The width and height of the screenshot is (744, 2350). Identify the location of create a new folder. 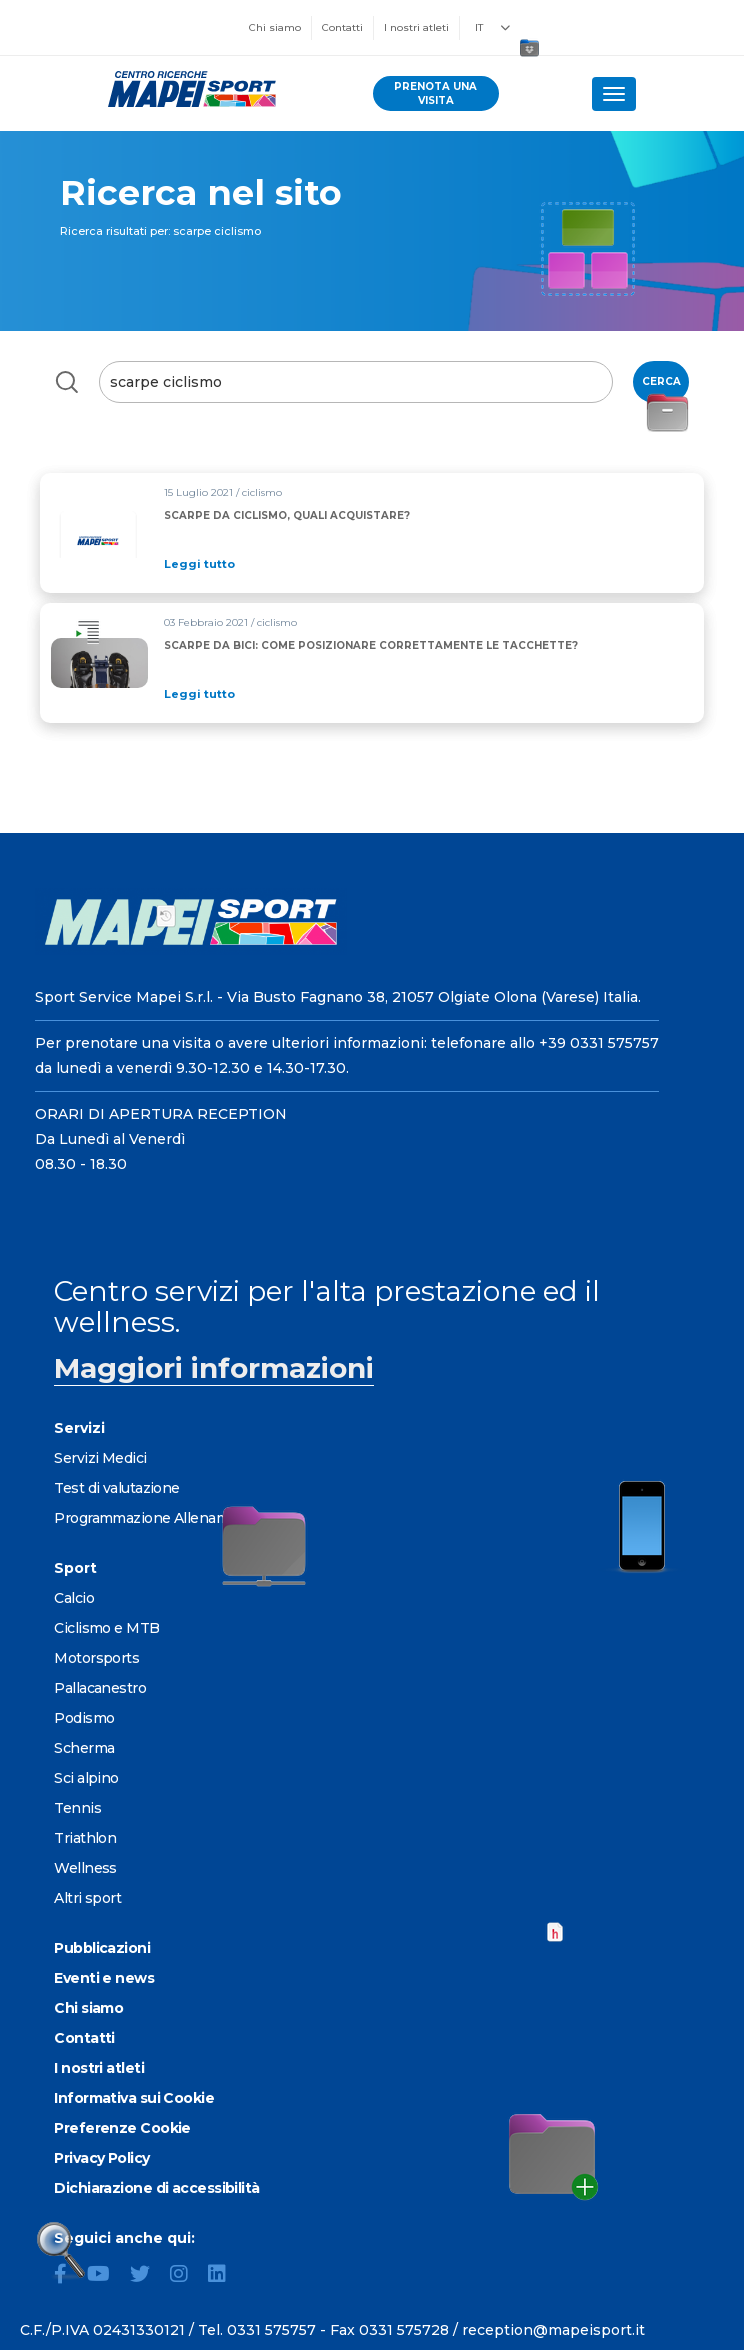
(552, 2154).